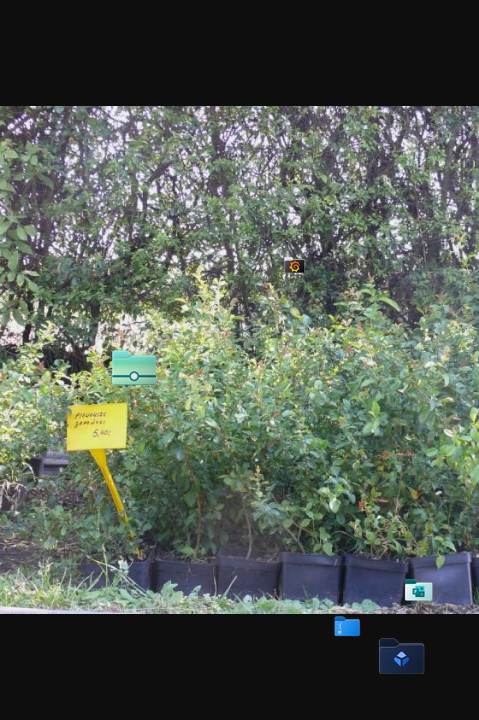 The width and height of the screenshot is (479, 720). Describe the element at coordinates (418, 590) in the screenshot. I see `folder containing Microsoft Forms files` at that location.